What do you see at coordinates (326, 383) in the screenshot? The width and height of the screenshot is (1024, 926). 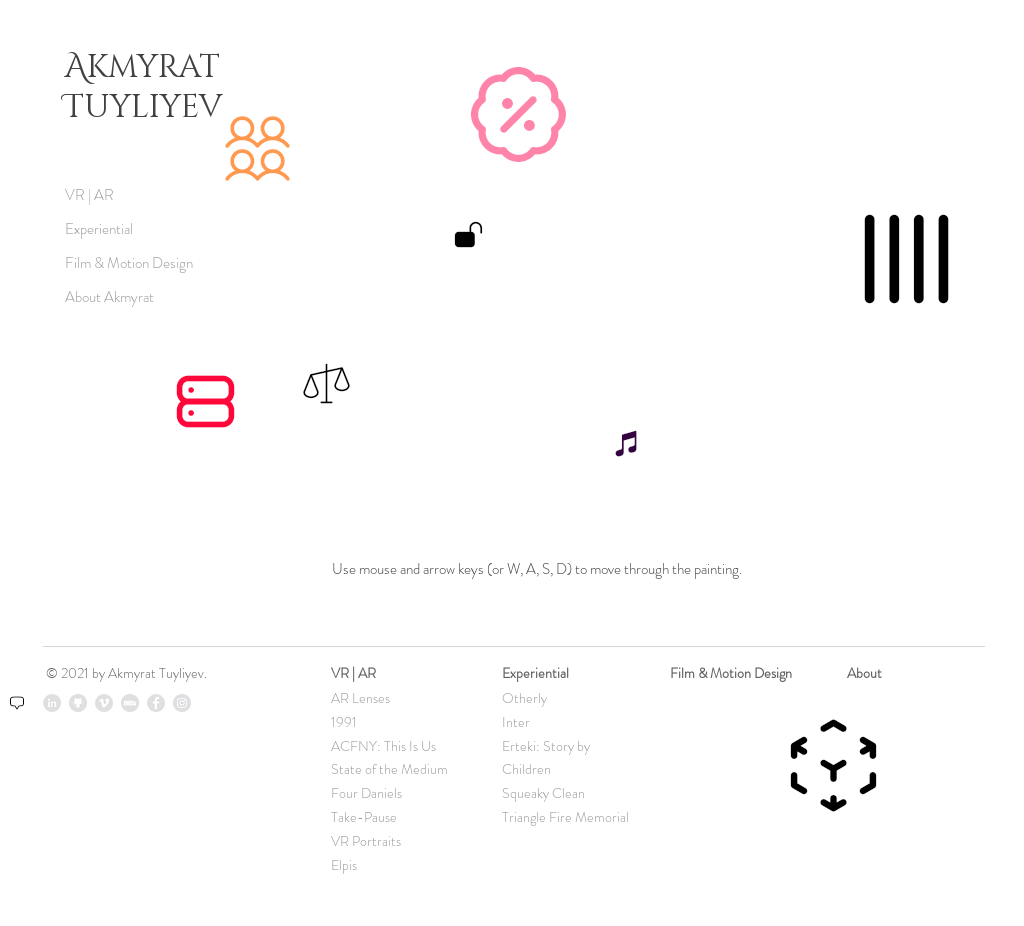 I see `compare items or options` at bounding box center [326, 383].